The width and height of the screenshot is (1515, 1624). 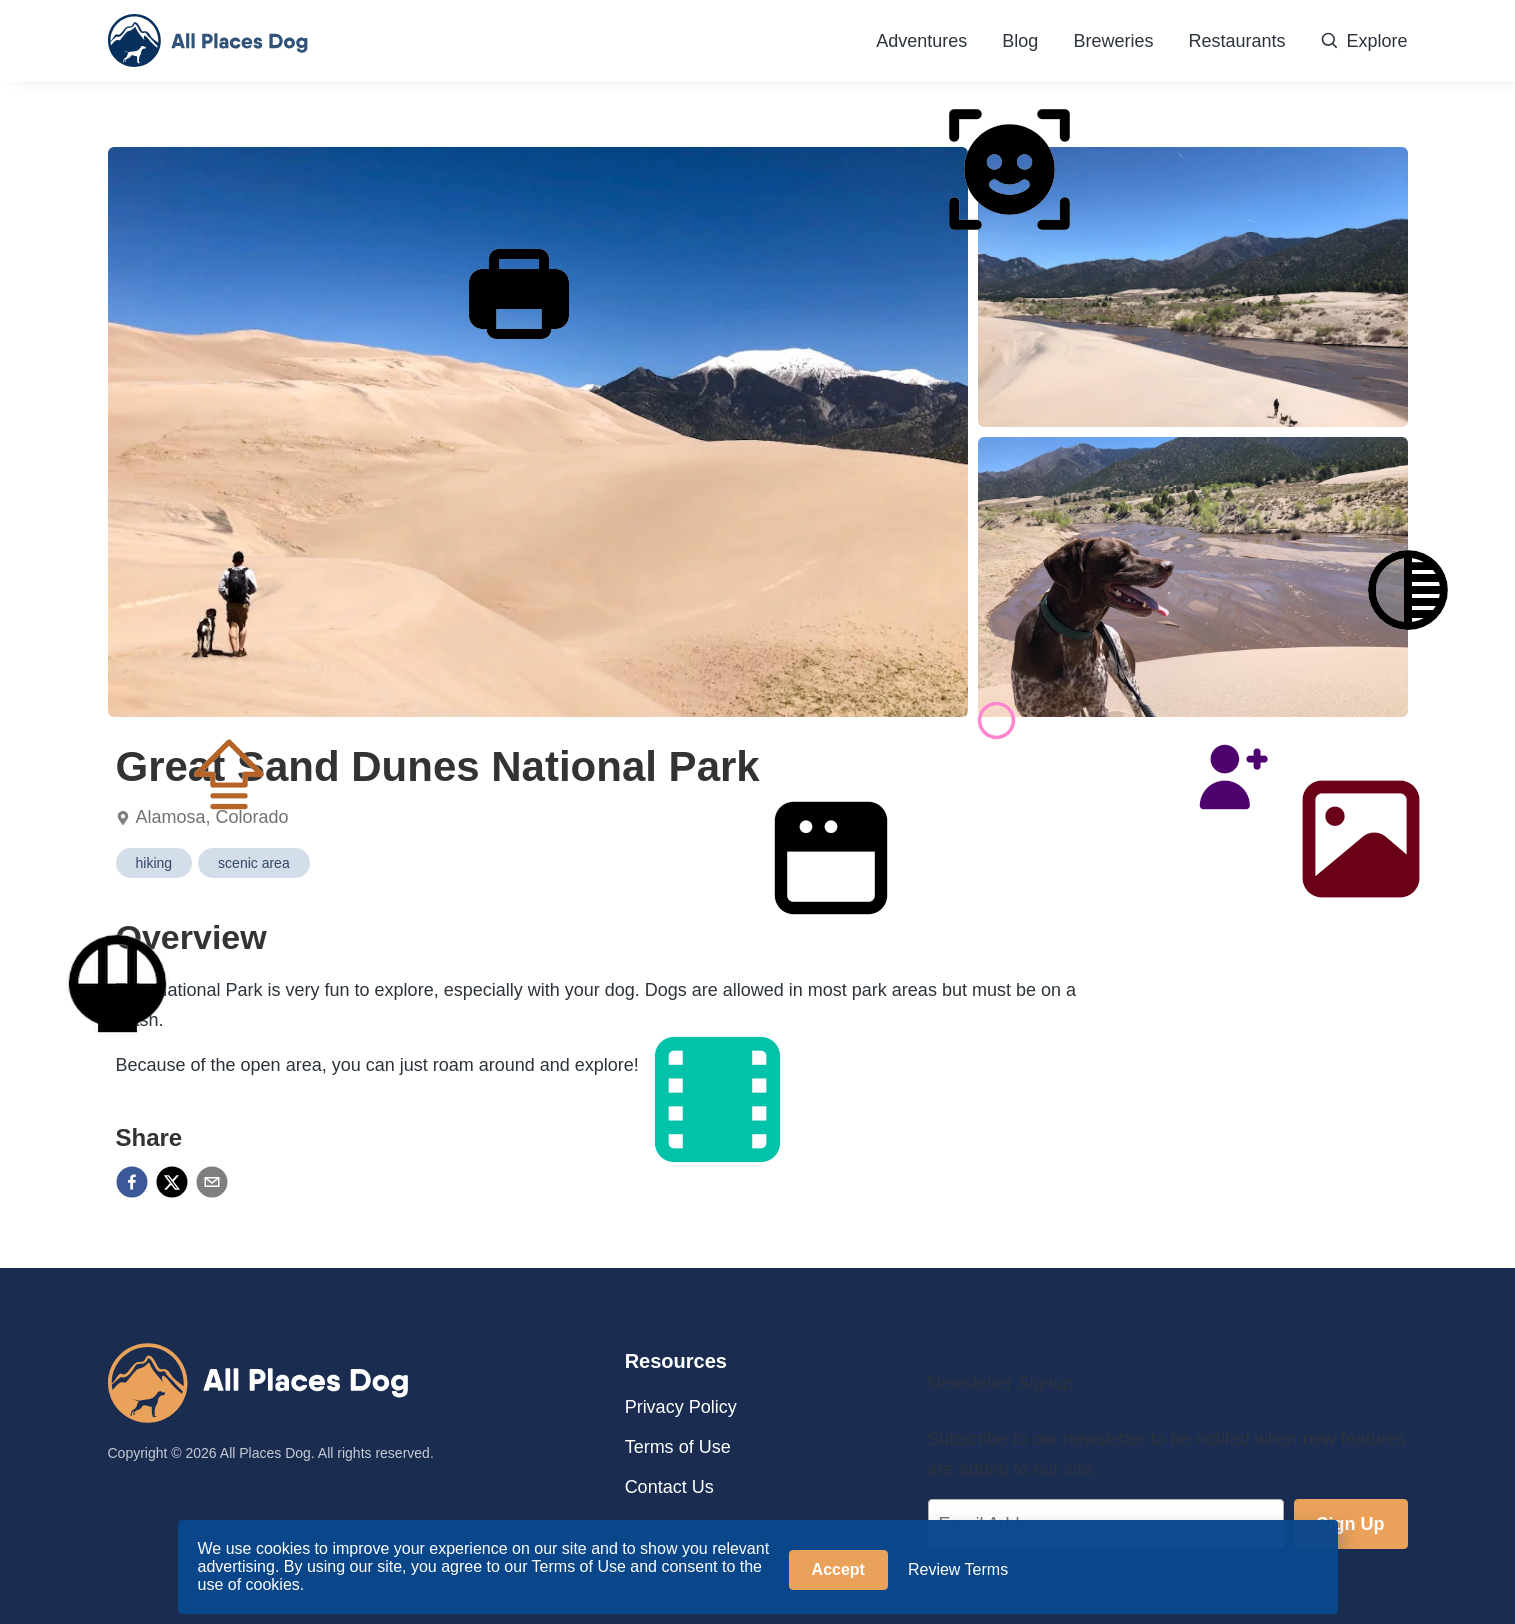 What do you see at coordinates (1408, 590) in the screenshot?
I see `adjust image contrast or tonality settings` at bounding box center [1408, 590].